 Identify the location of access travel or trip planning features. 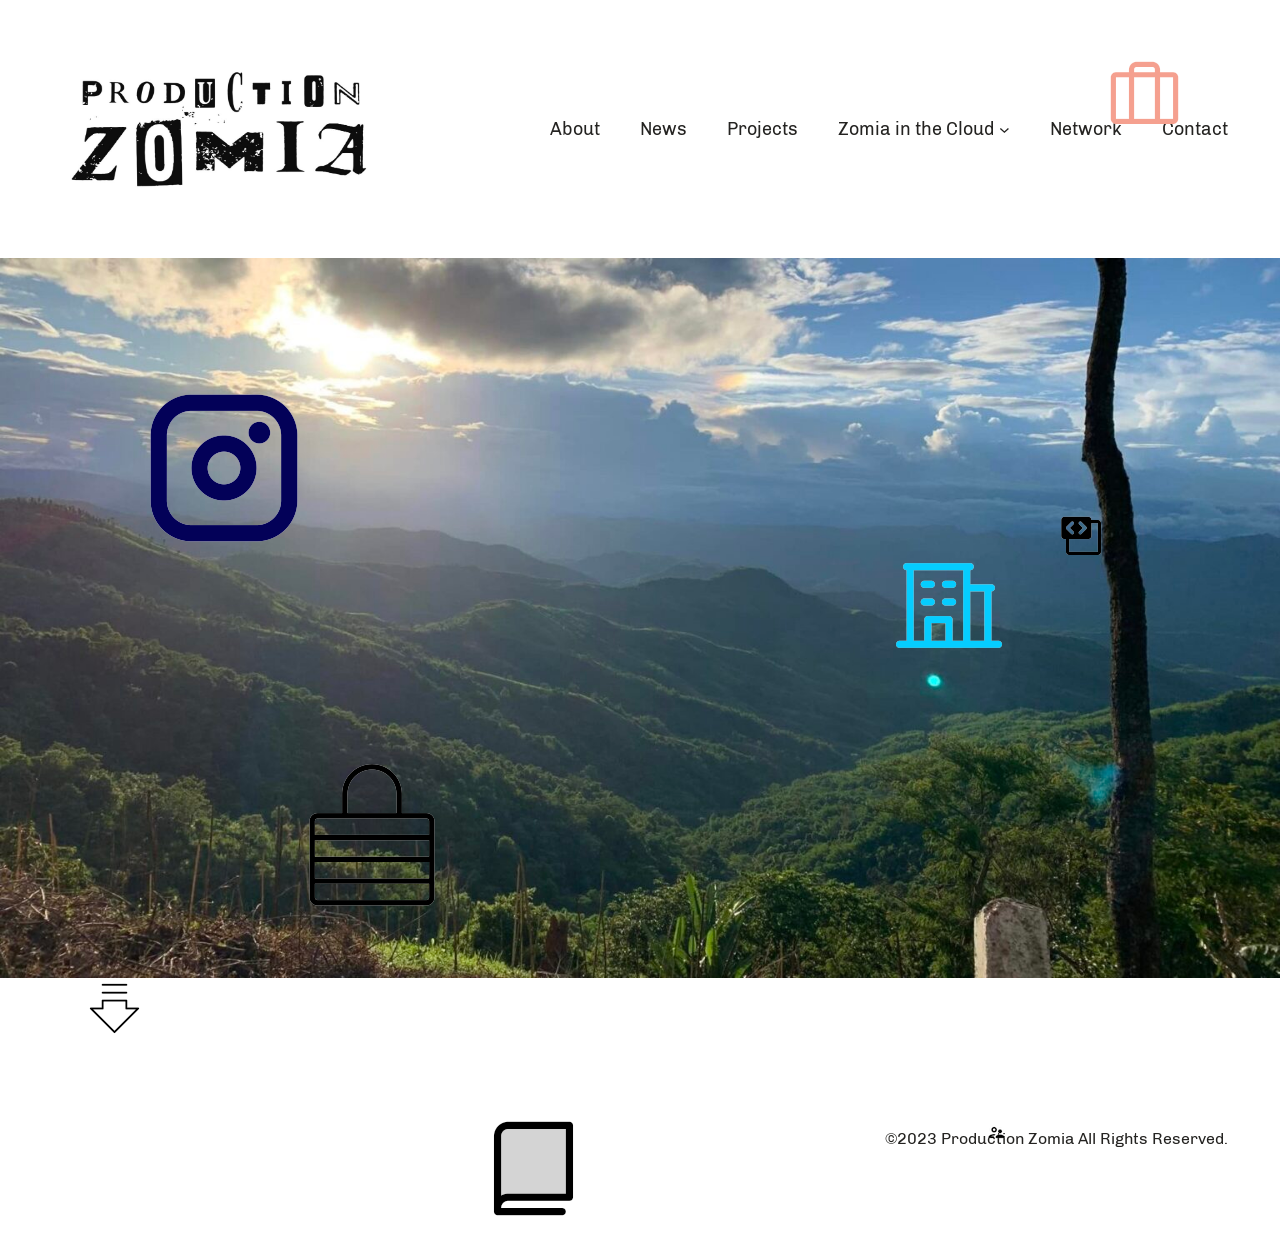
(1144, 95).